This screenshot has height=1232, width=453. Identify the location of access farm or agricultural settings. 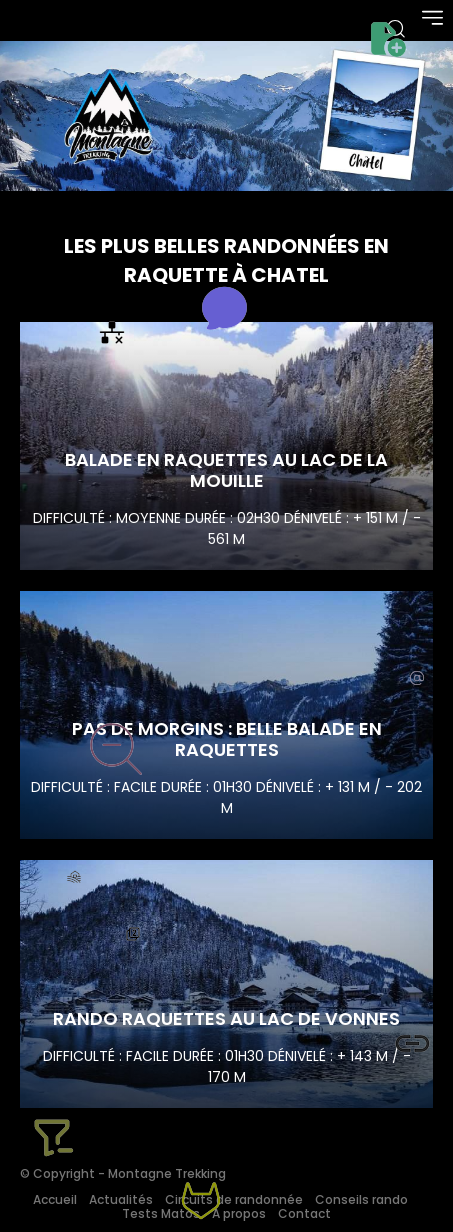
(74, 877).